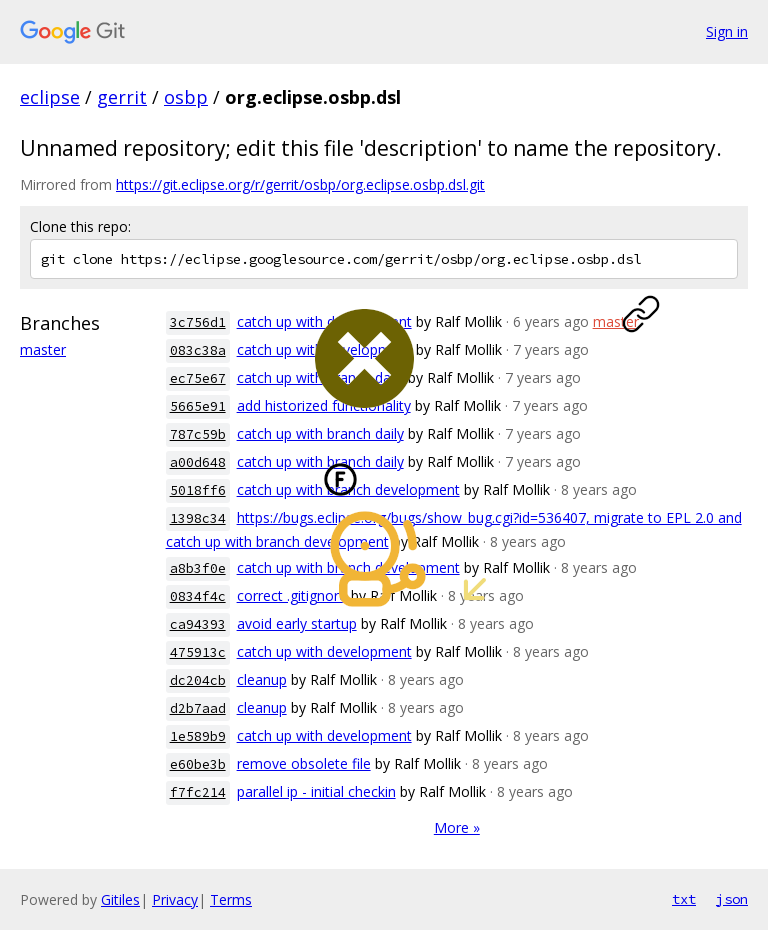  What do you see at coordinates (364, 358) in the screenshot?
I see `close or dismiss a dialog` at bounding box center [364, 358].